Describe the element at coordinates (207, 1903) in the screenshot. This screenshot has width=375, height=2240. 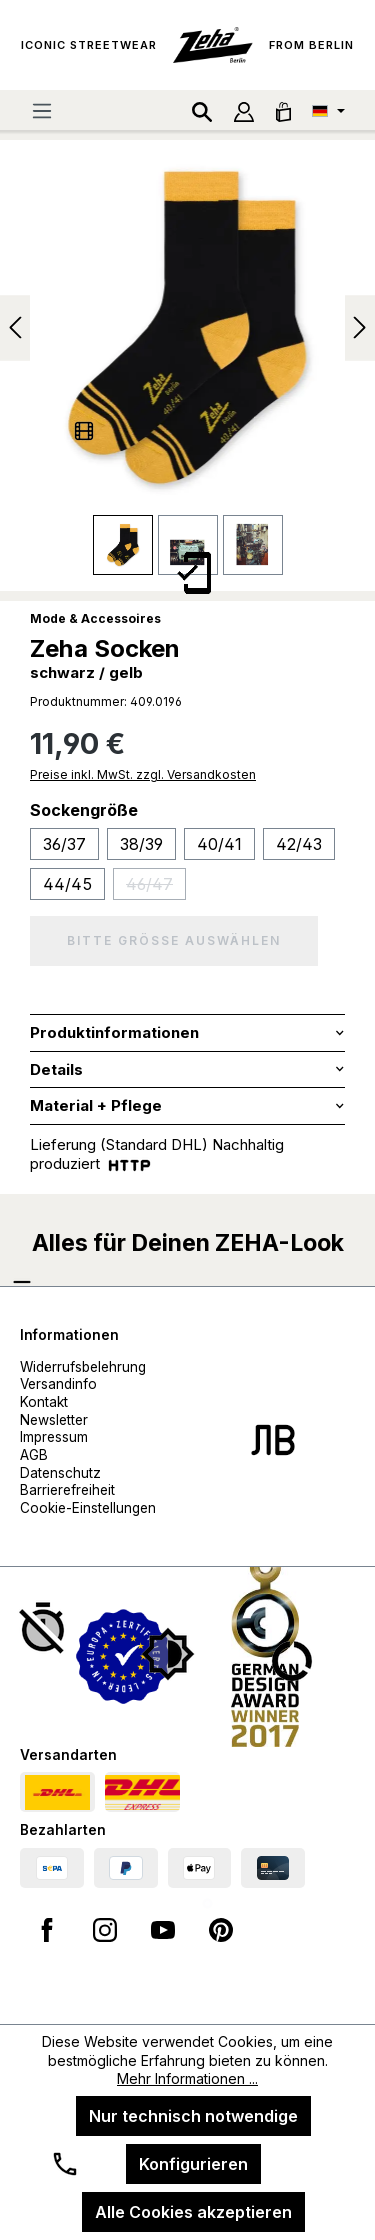
I see `indicates an unread notification or new item` at that location.